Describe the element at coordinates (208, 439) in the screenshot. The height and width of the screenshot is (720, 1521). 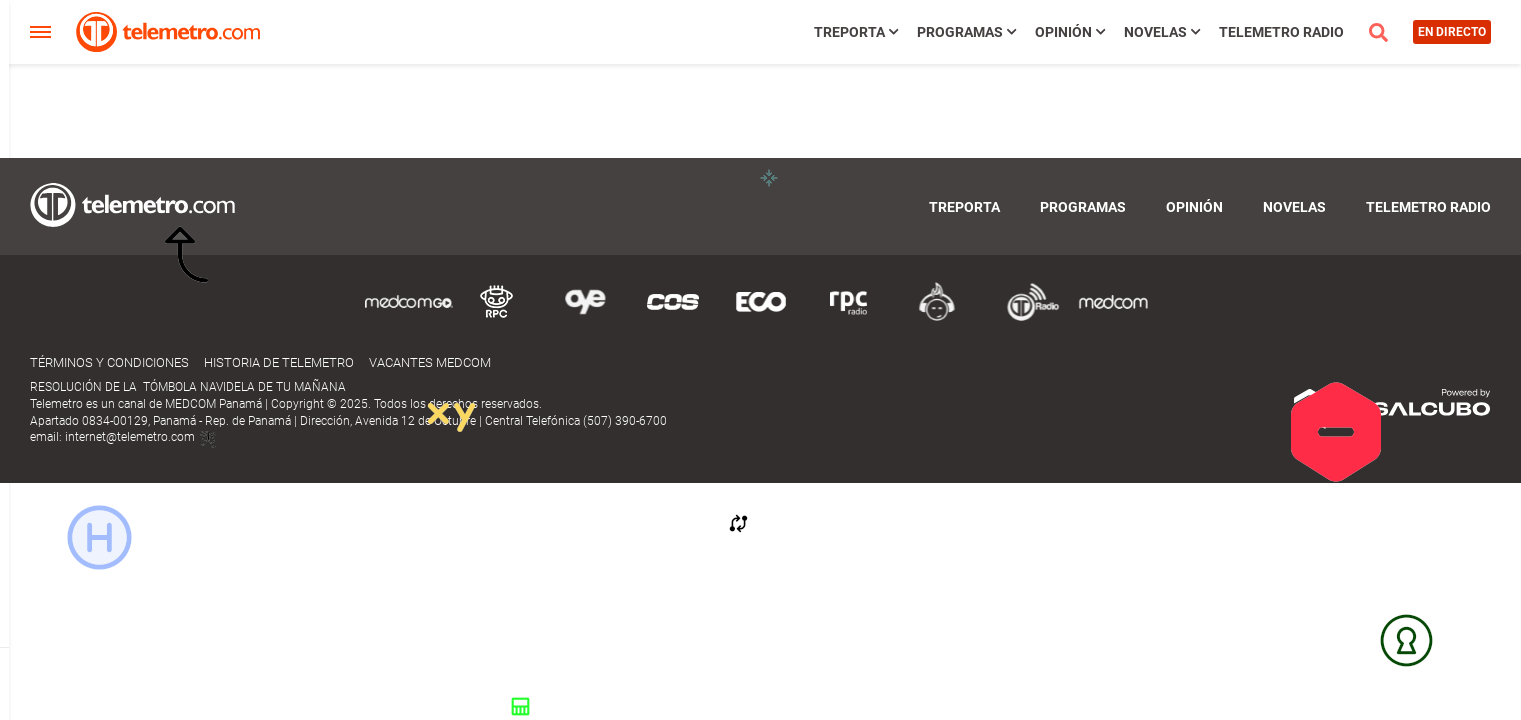
I see `celebrate a milestone or achievement` at that location.